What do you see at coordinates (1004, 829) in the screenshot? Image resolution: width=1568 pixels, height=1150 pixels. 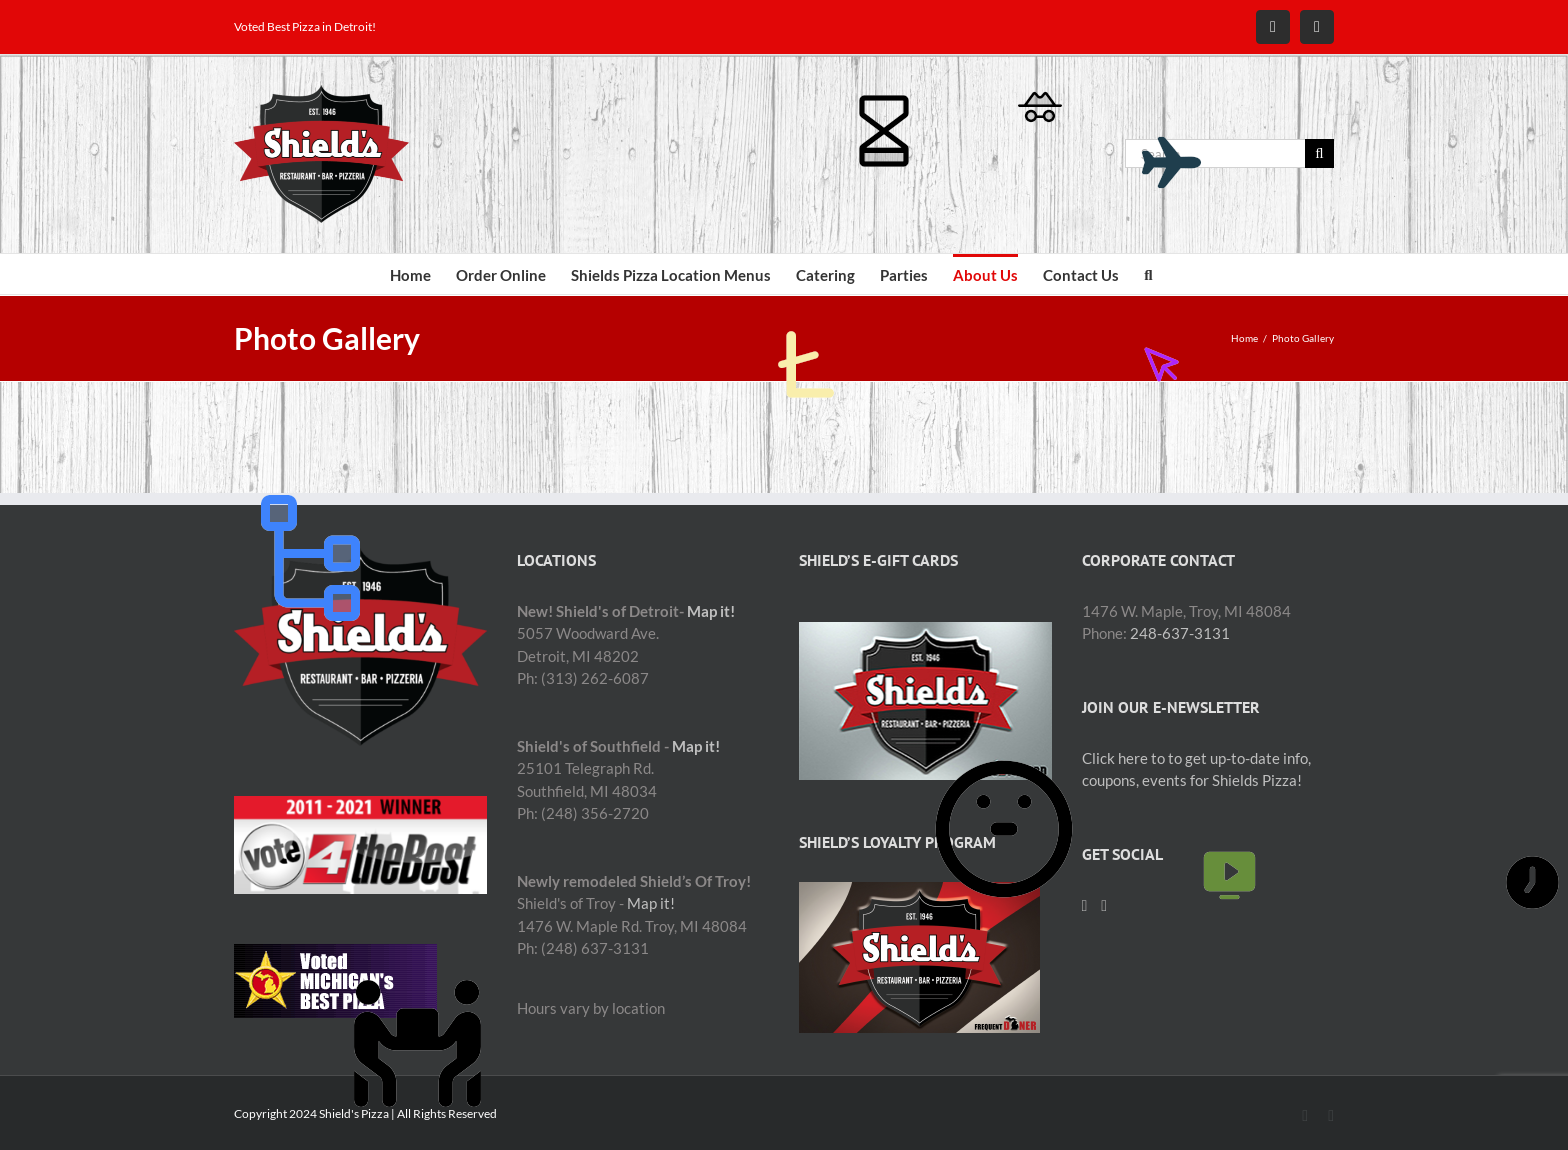 I see `indicates looking up or searching for information` at bounding box center [1004, 829].